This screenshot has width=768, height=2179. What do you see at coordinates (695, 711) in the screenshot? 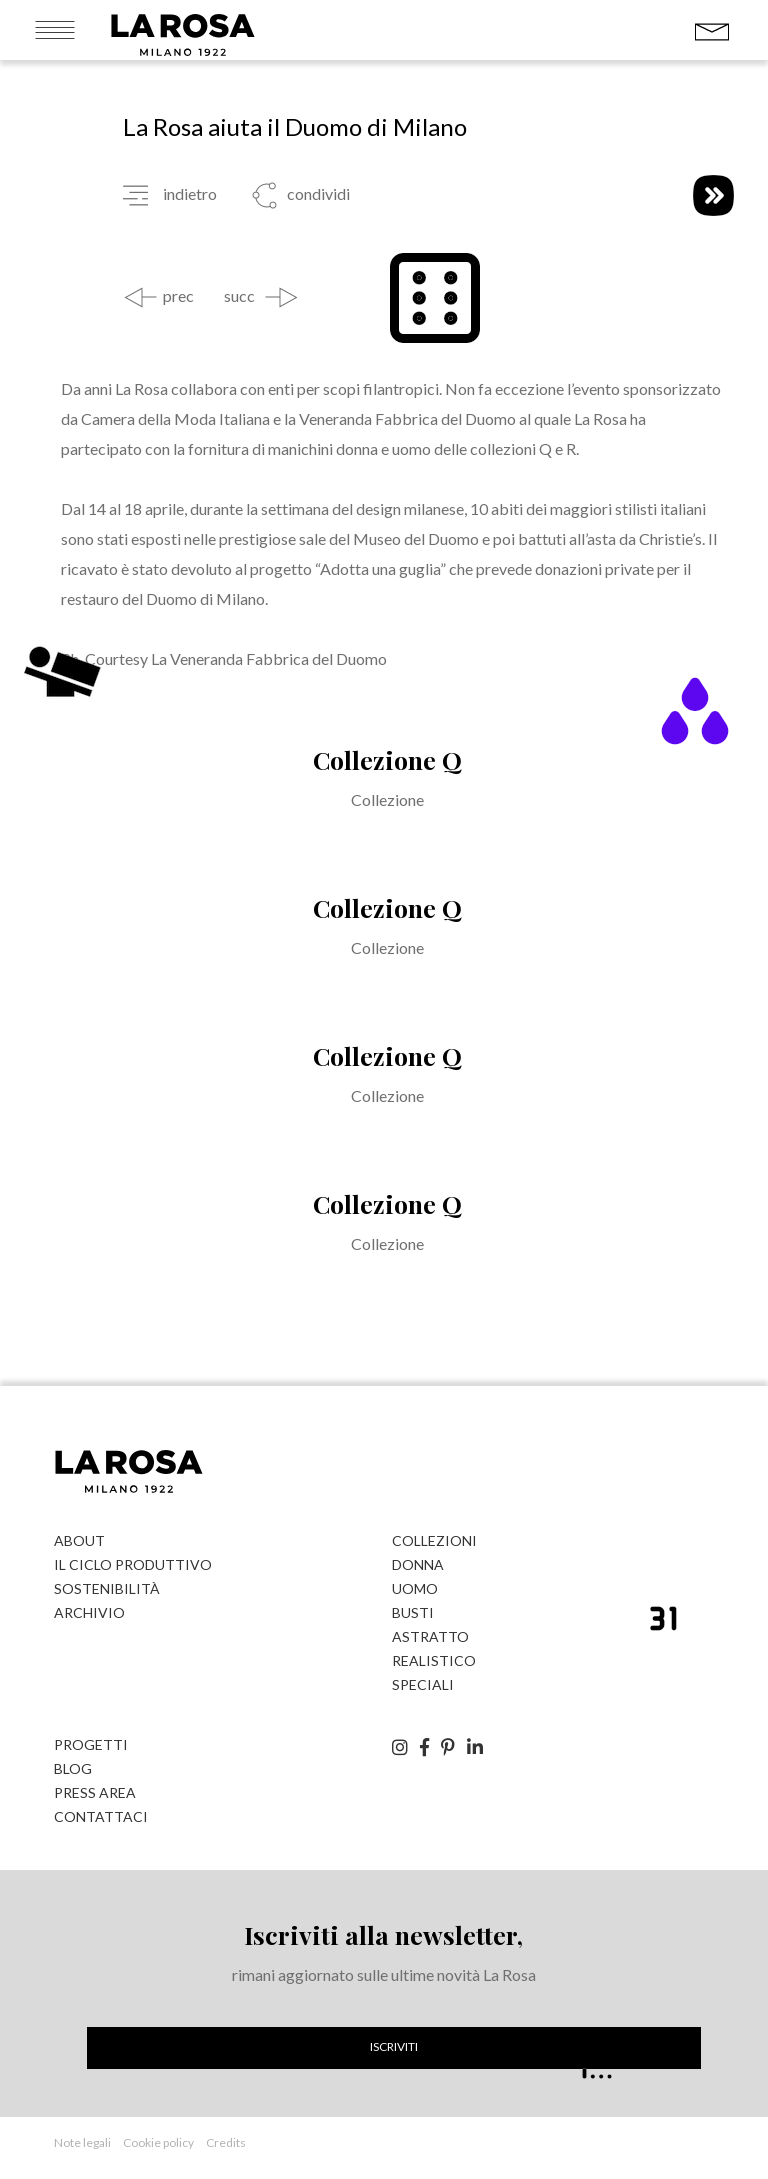
I see `adjust humidity or moisture settings` at bounding box center [695, 711].